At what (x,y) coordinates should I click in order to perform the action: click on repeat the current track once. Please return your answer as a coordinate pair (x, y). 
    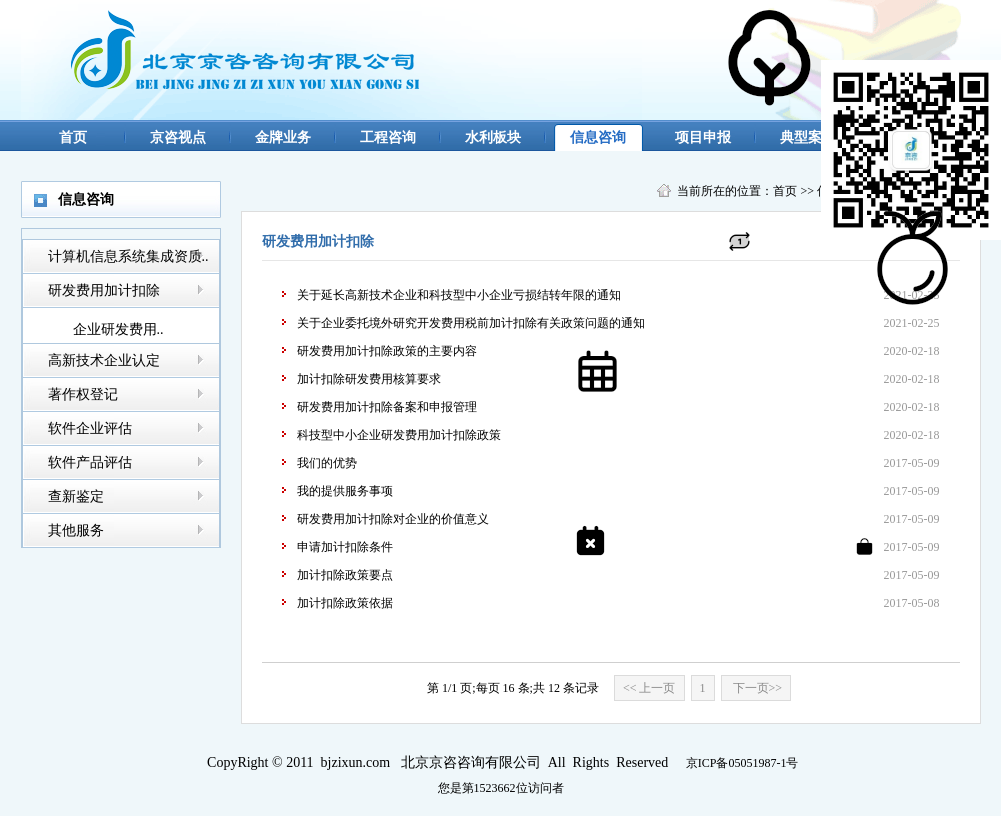
    Looking at the image, I should click on (739, 241).